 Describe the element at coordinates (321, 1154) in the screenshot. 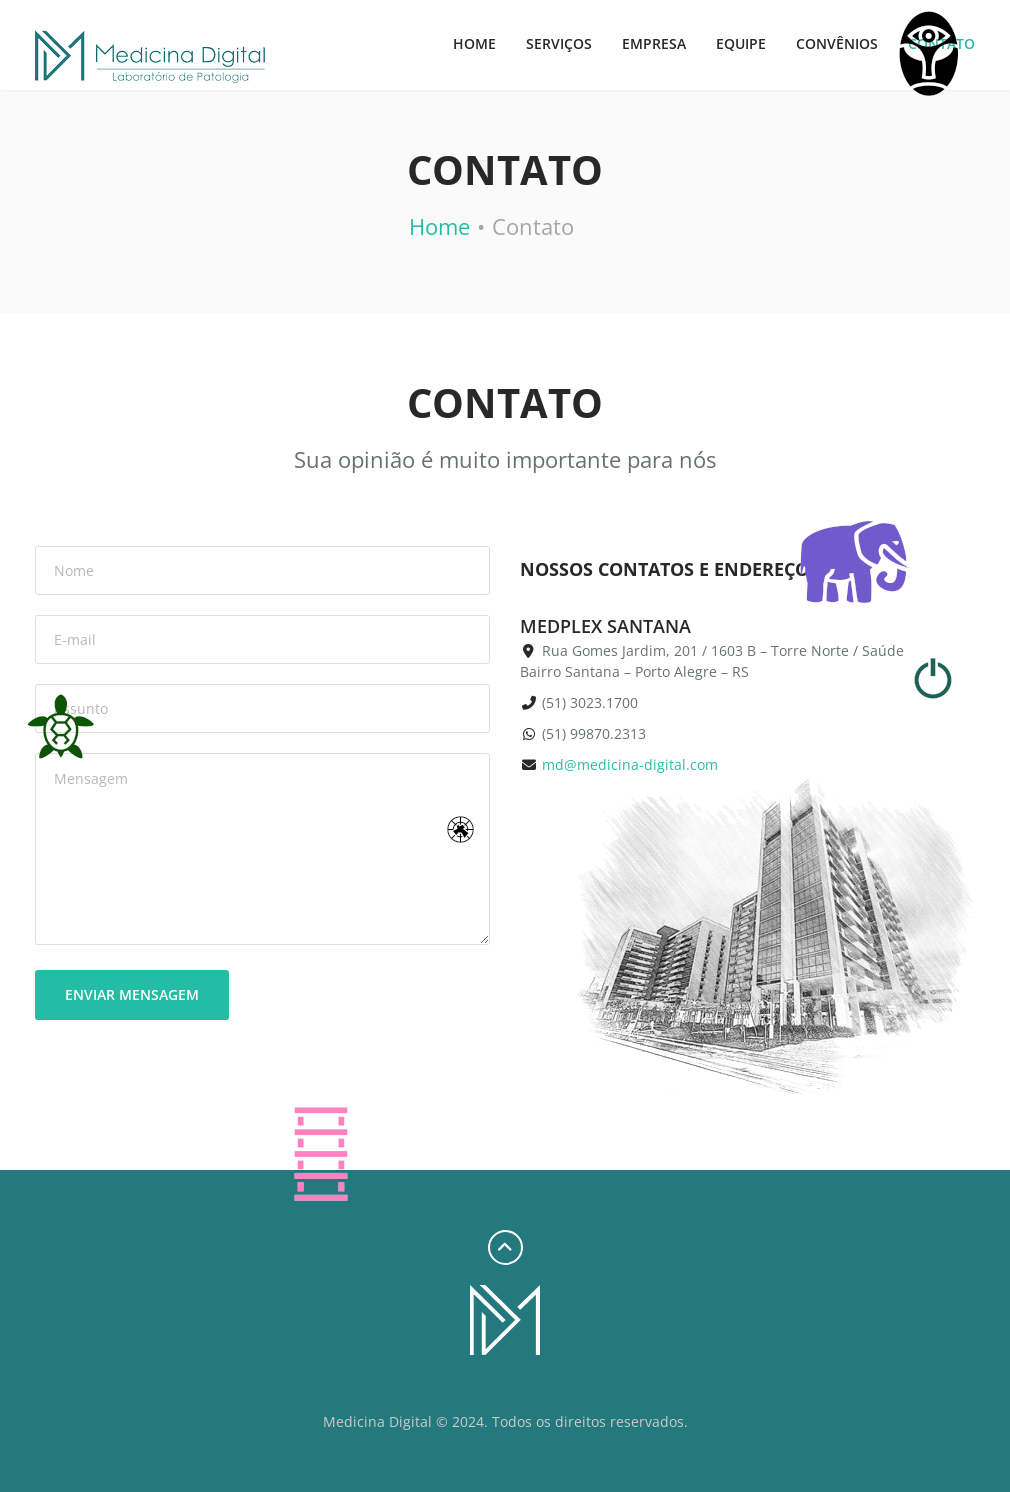

I see `access ladder or climbing tools in game` at that location.